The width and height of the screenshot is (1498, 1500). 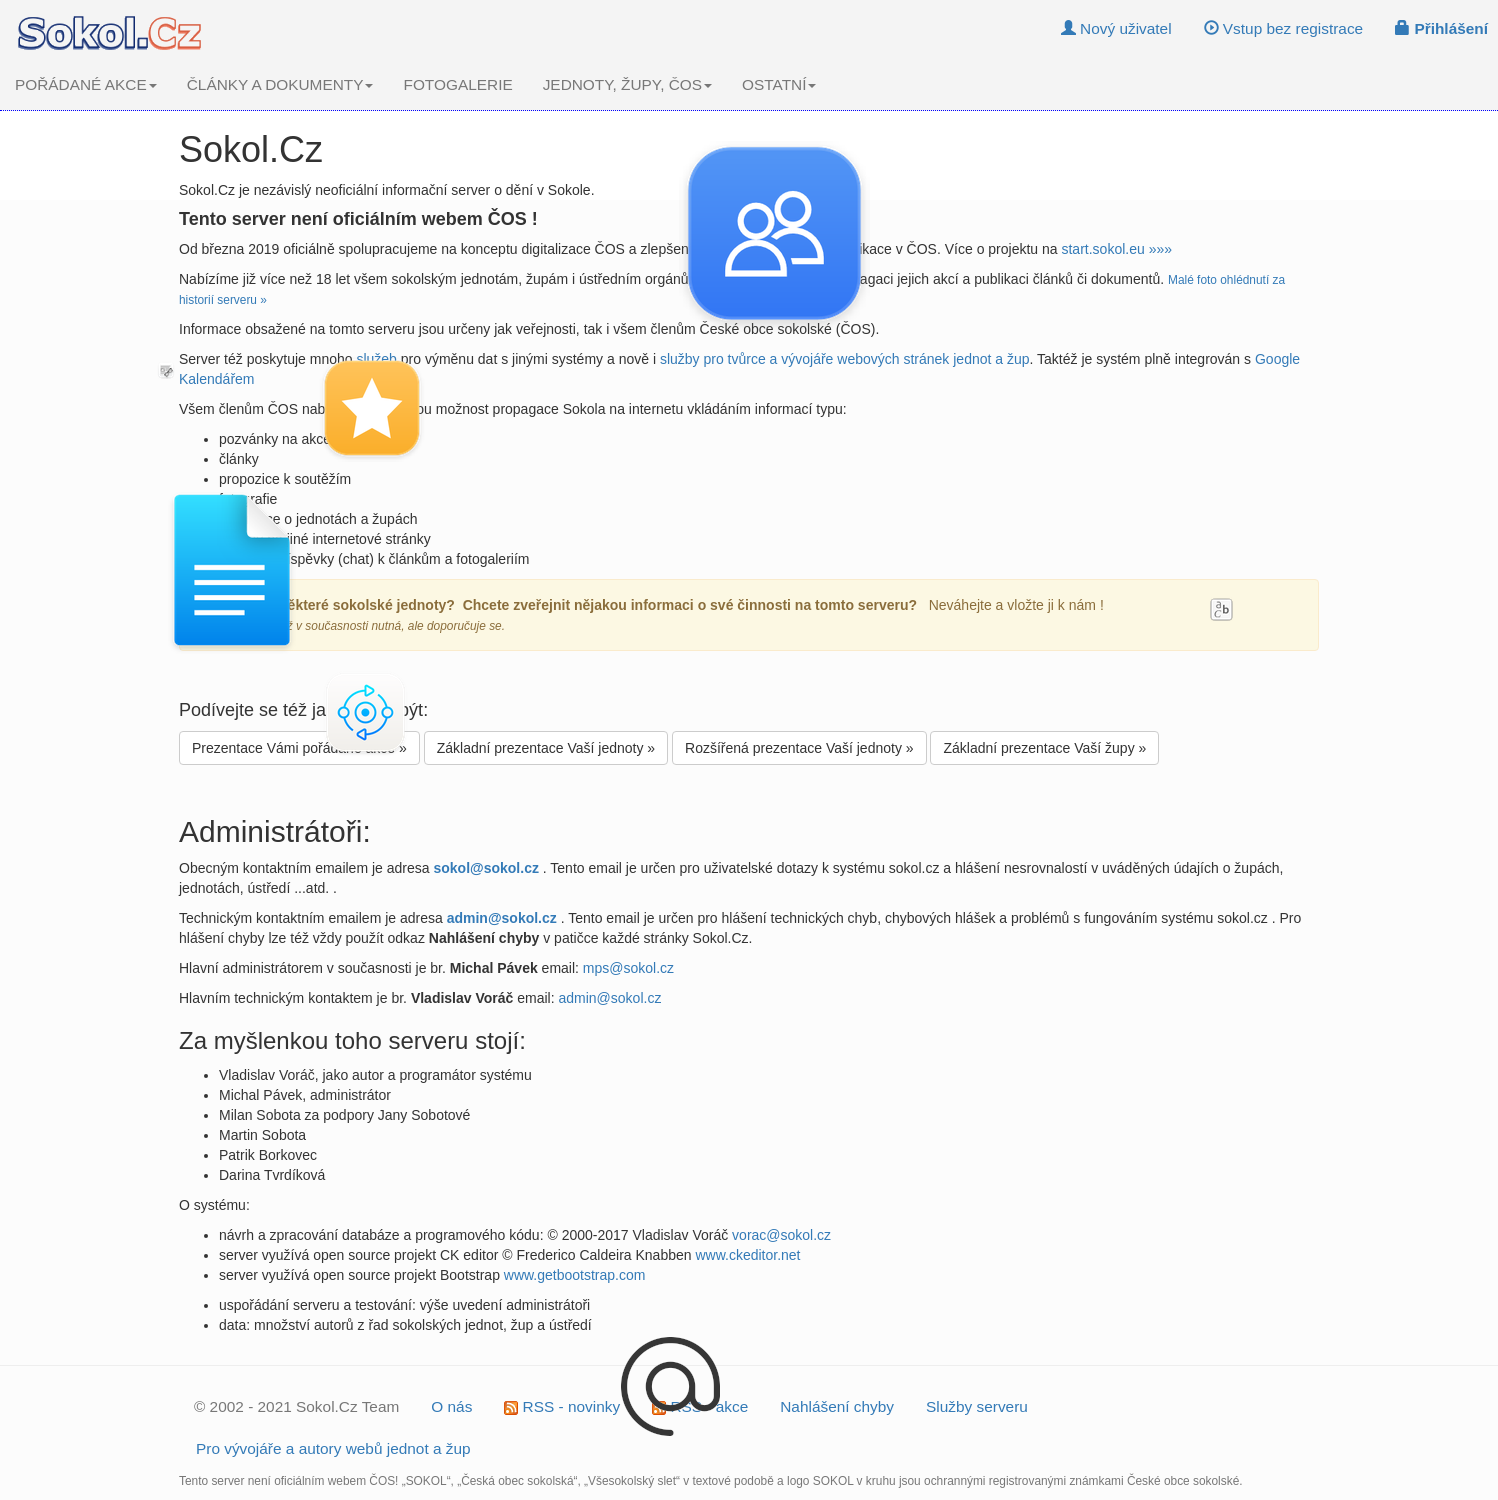 What do you see at coordinates (365, 712) in the screenshot?
I see `open coolero cooling system control app` at bounding box center [365, 712].